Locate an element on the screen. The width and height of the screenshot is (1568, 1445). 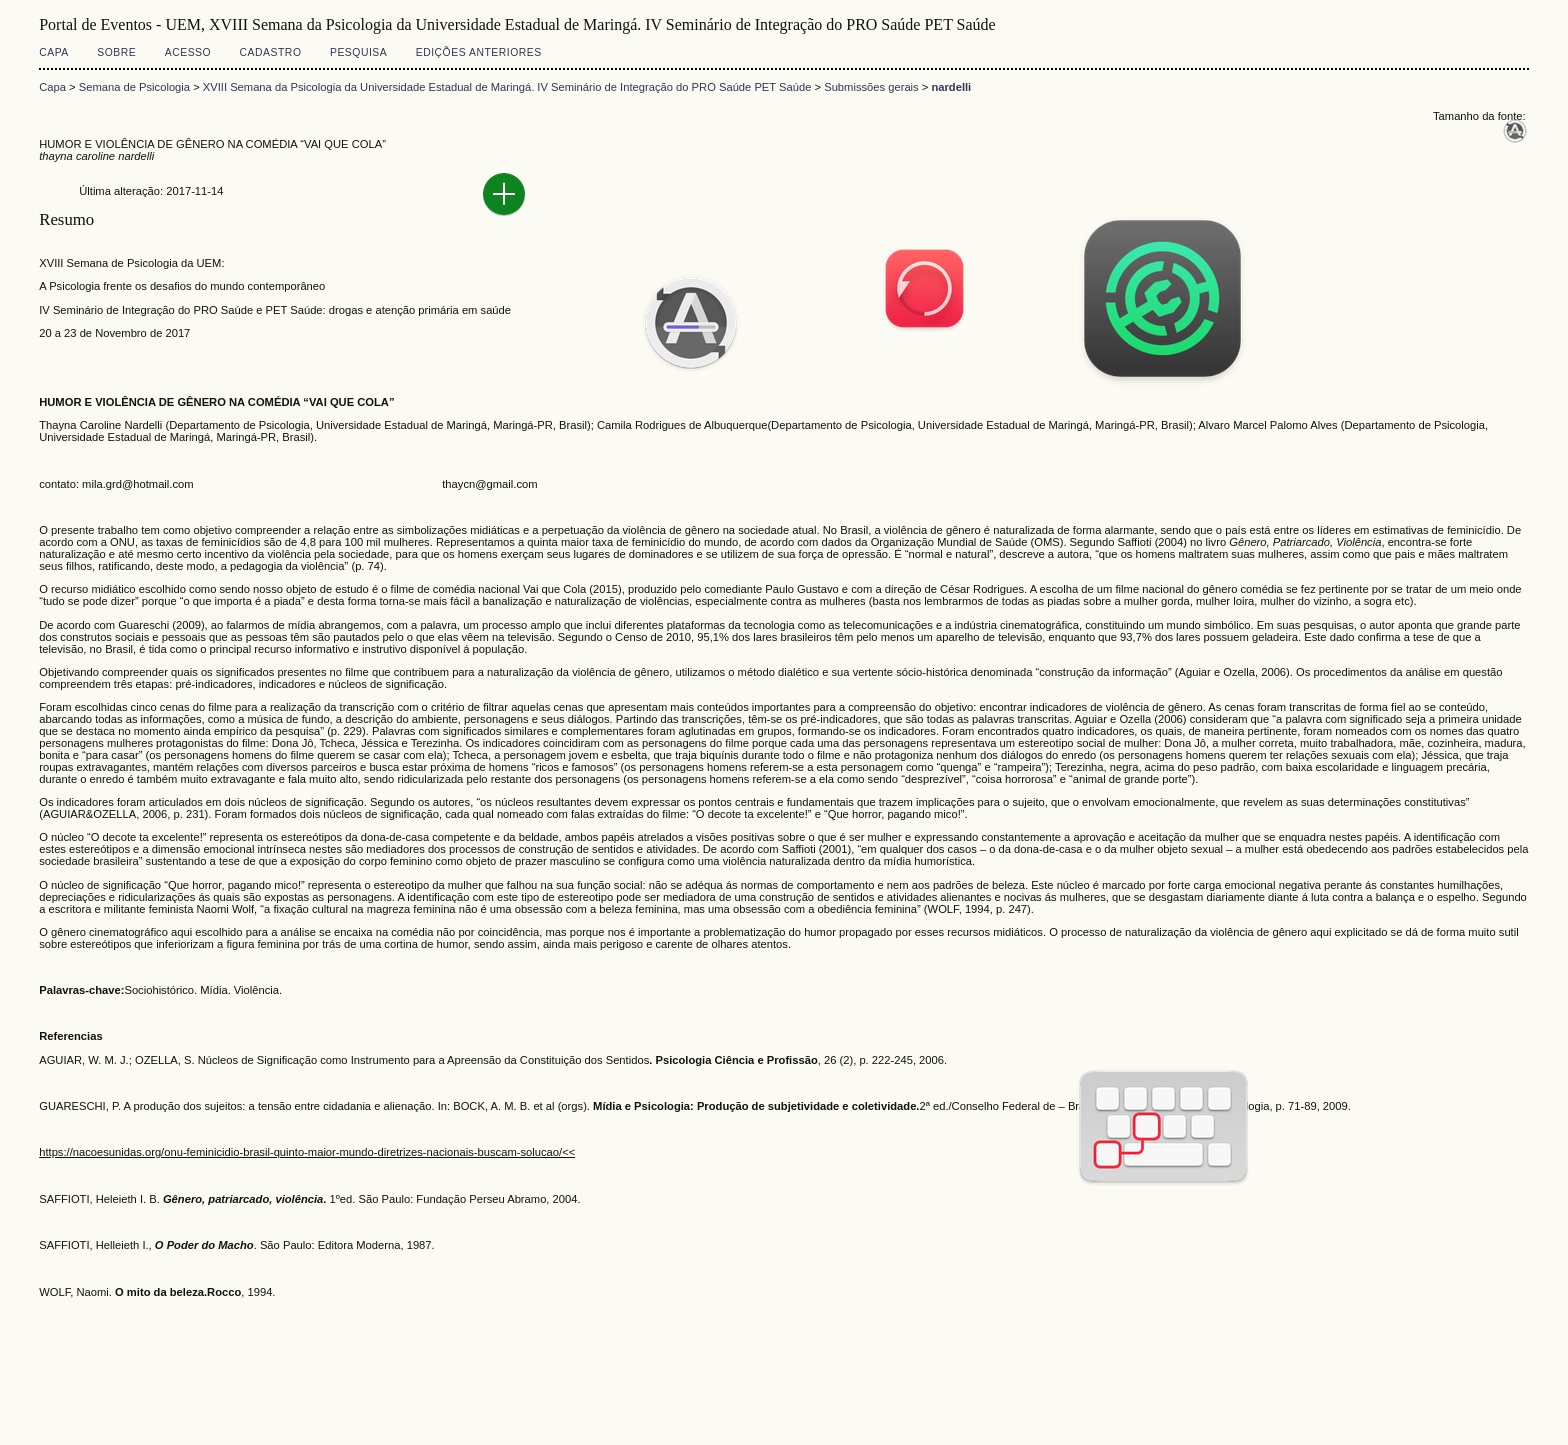
open timeshift backup and restore utility is located at coordinates (924, 288).